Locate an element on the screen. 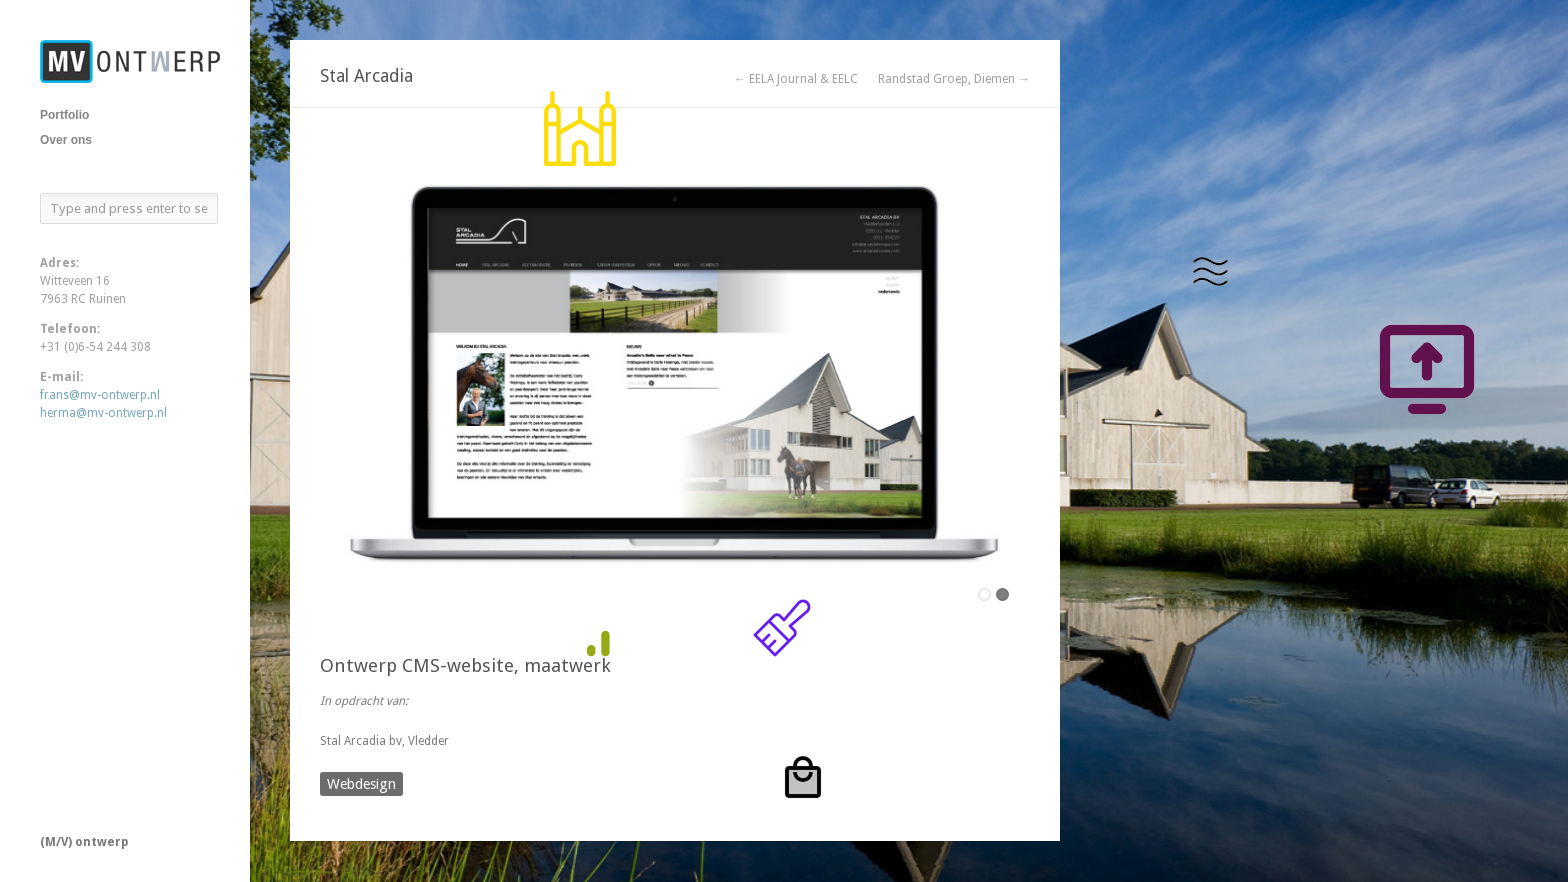 The image size is (1568, 882). find nearby synagogues is located at coordinates (580, 130).